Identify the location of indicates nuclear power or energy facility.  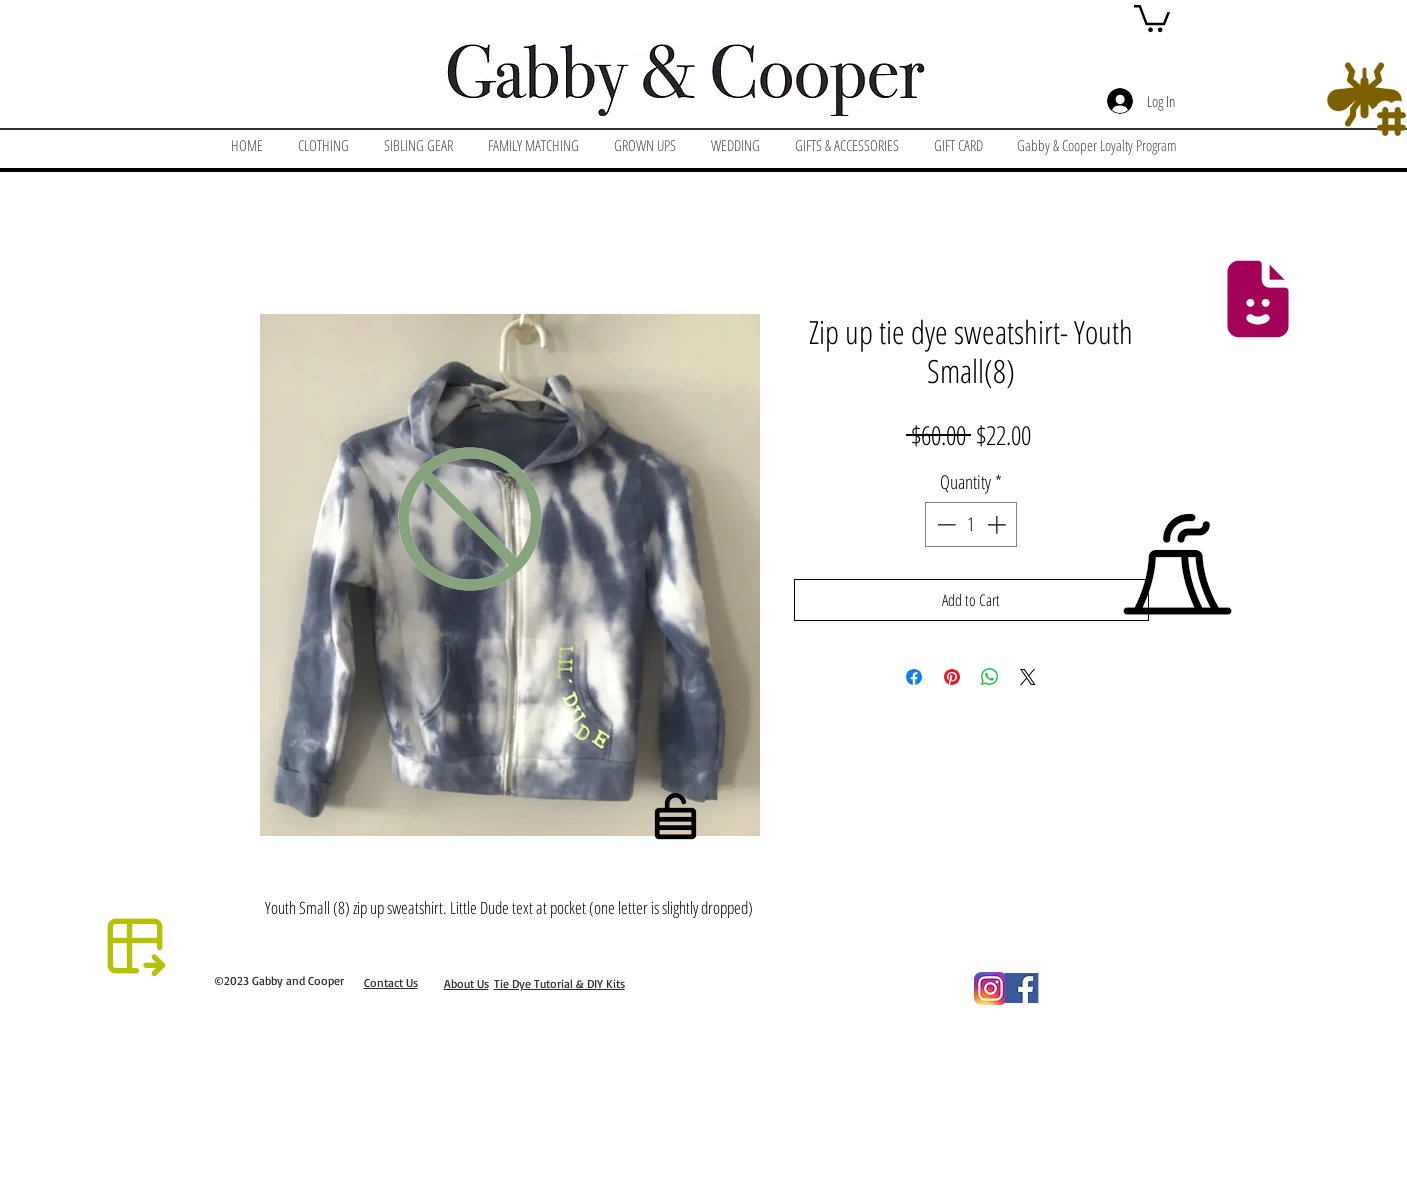
(1177, 571).